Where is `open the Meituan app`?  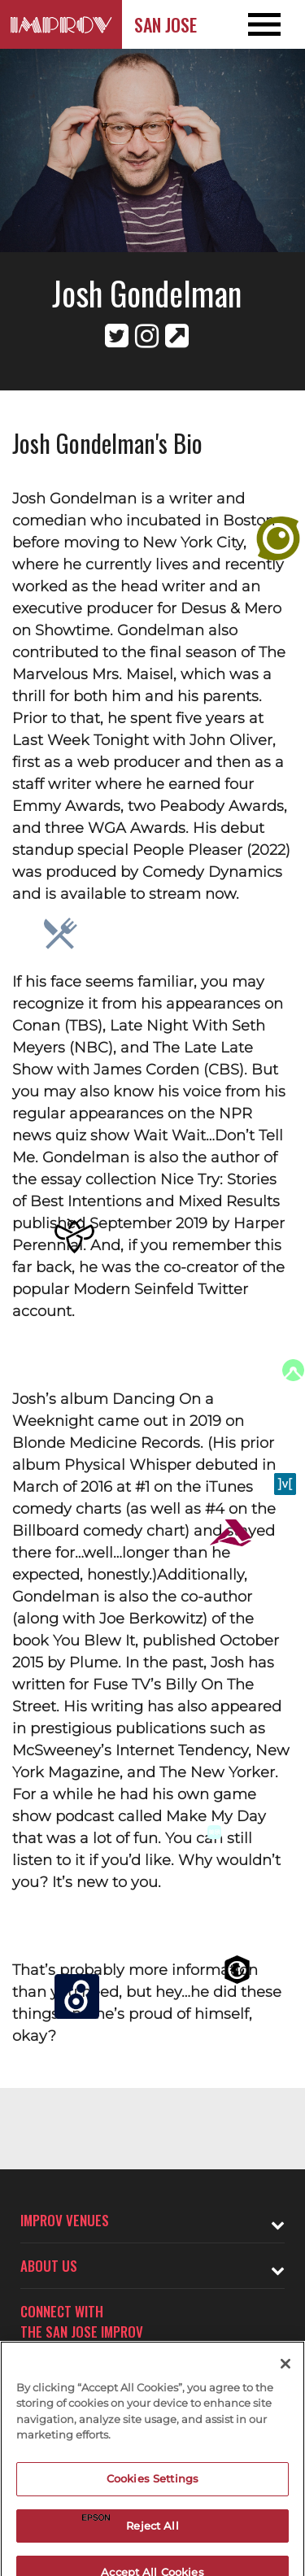
open the Meituan app is located at coordinates (214, 1832).